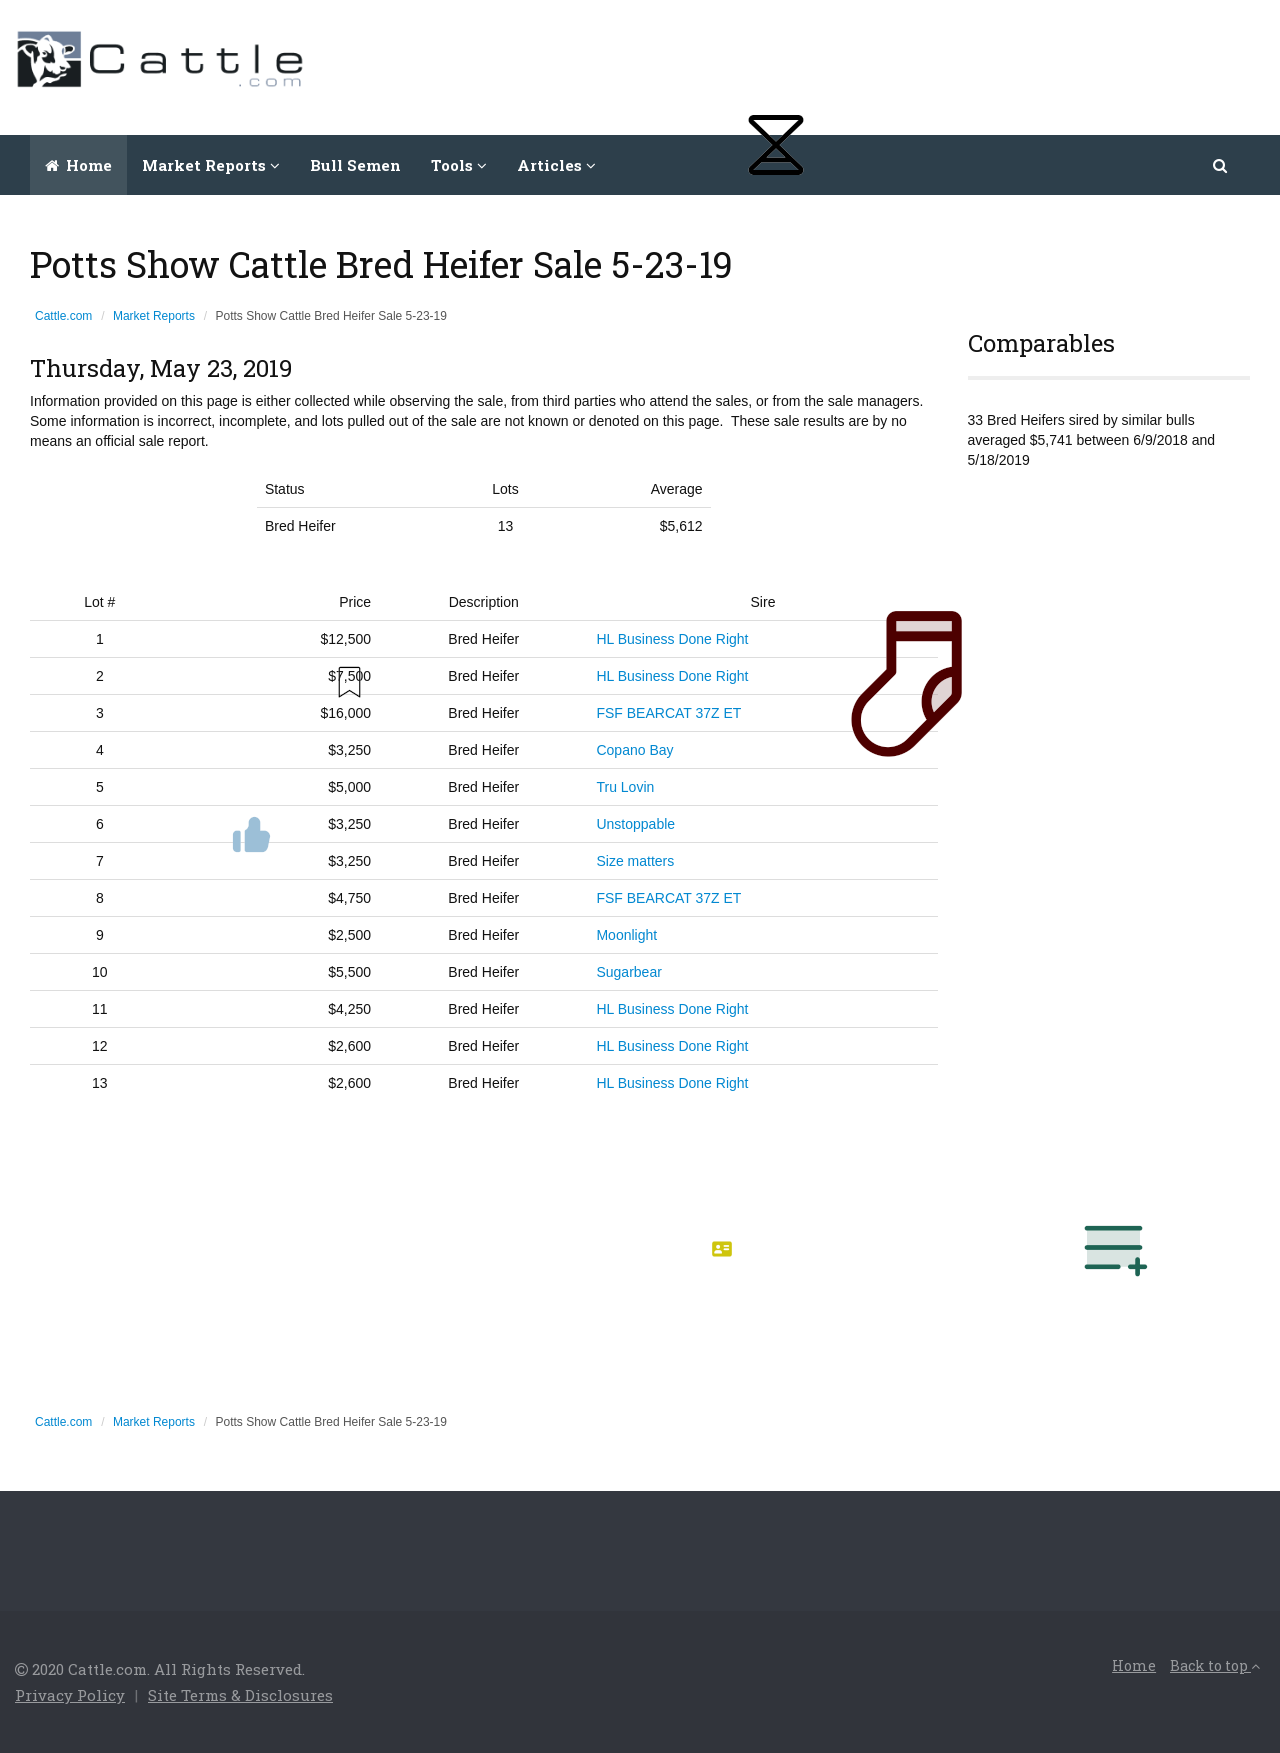  Describe the element at coordinates (722, 1249) in the screenshot. I see `view contact details` at that location.